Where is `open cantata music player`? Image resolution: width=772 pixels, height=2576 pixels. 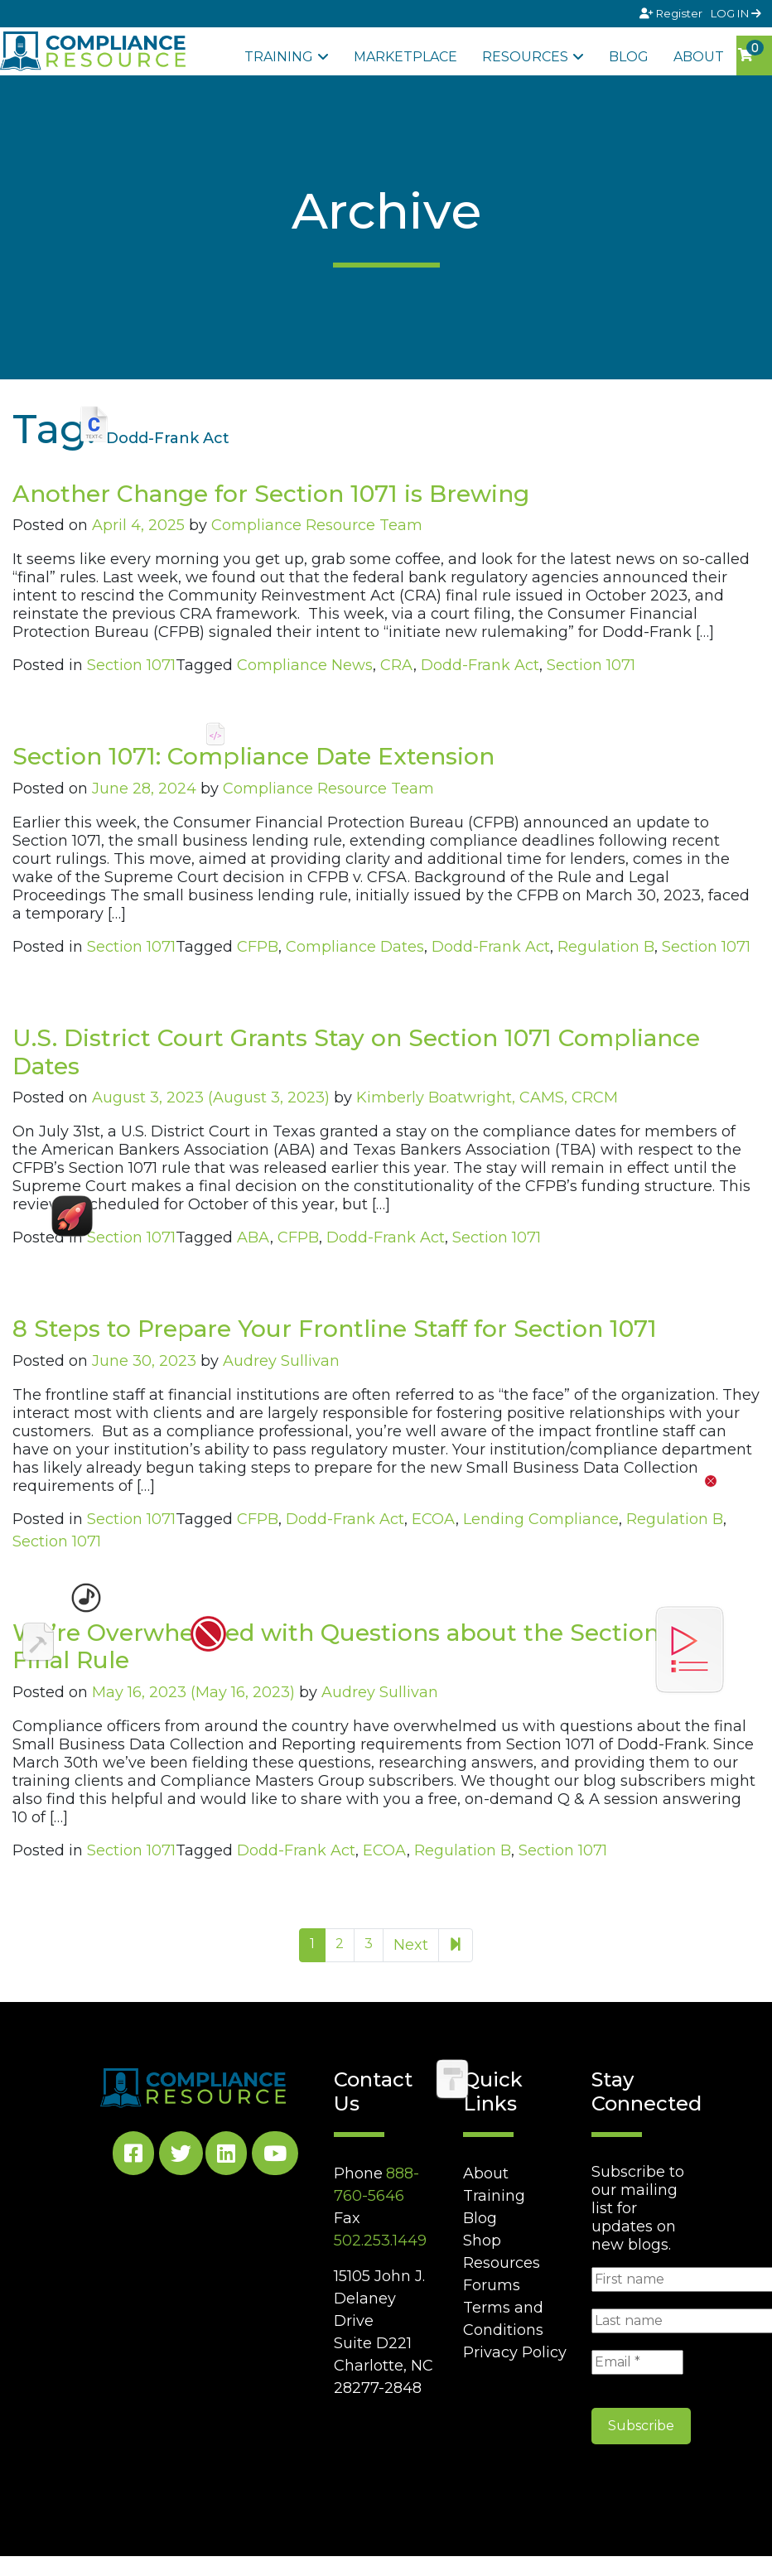 open cantata music player is located at coordinates (86, 1598).